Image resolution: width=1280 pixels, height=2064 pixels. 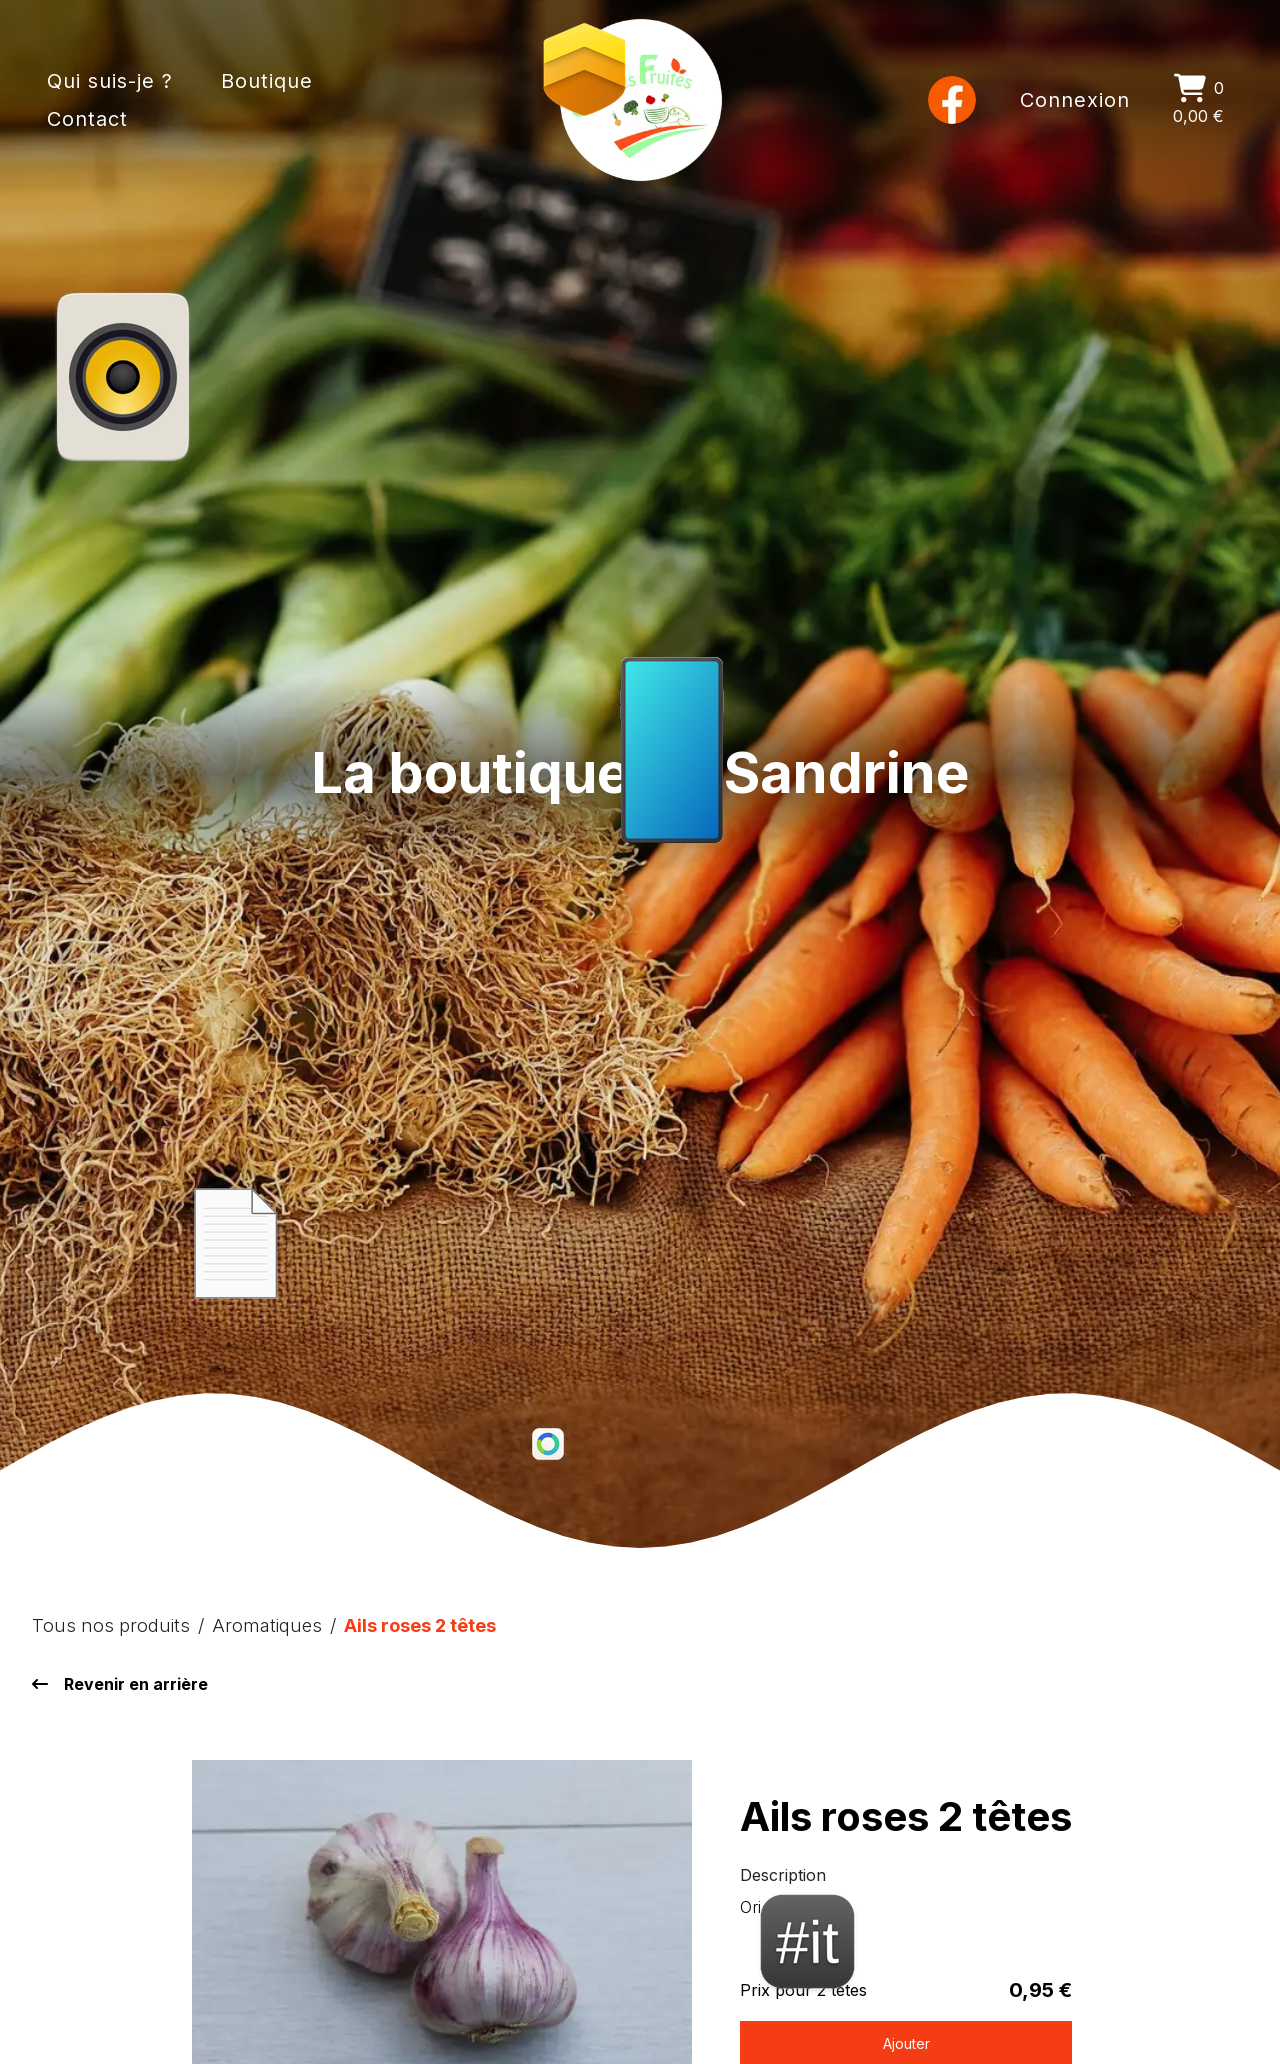 What do you see at coordinates (235, 1243) in the screenshot?
I see `open a text document` at bounding box center [235, 1243].